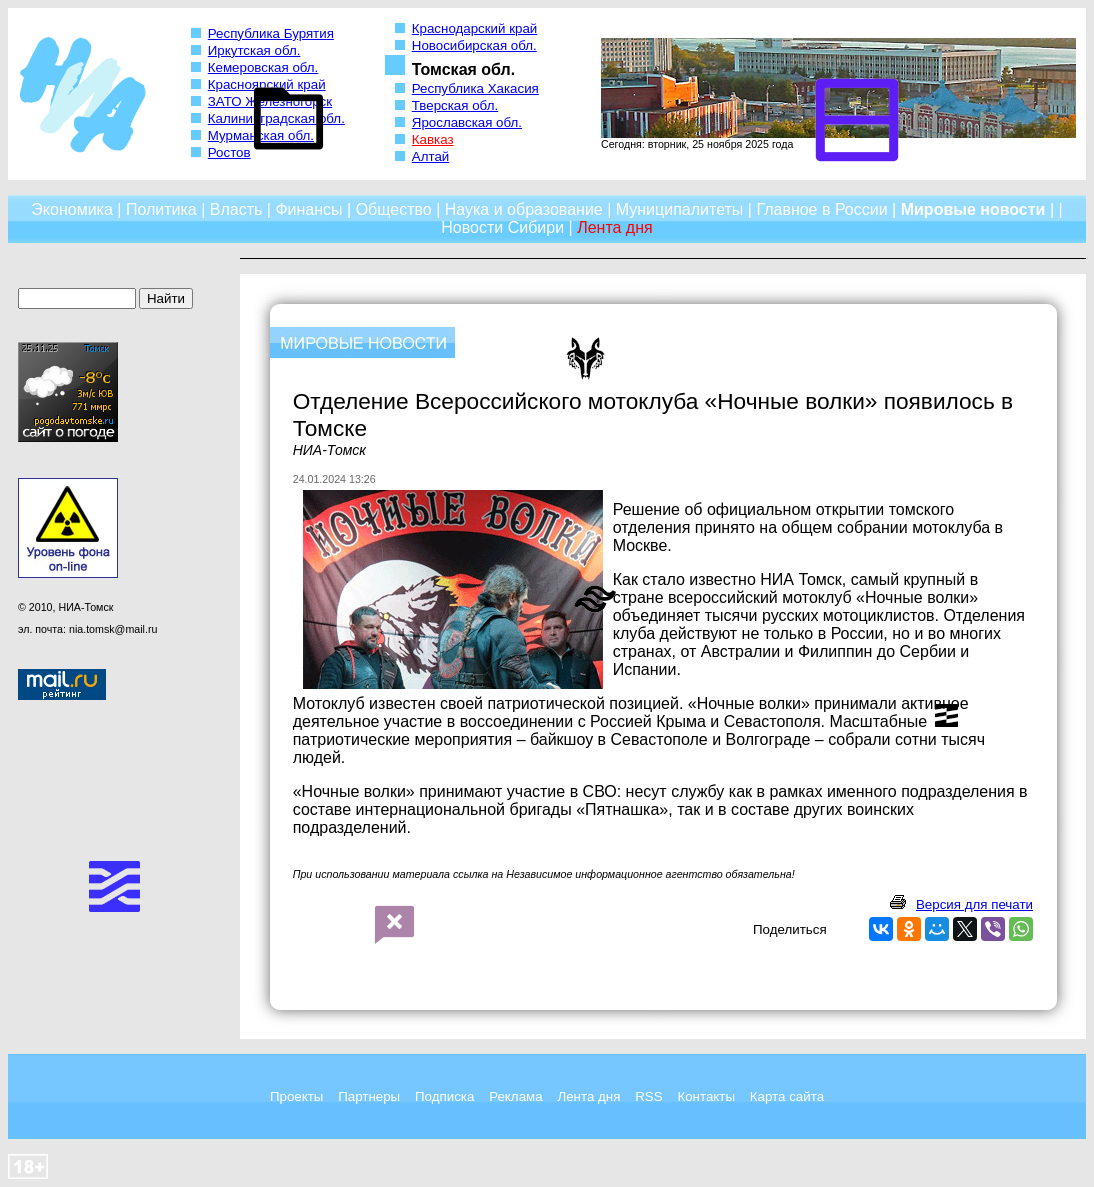  Describe the element at coordinates (114, 886) in the screenshot. I see `stimulus javascript framework logo` at that location.